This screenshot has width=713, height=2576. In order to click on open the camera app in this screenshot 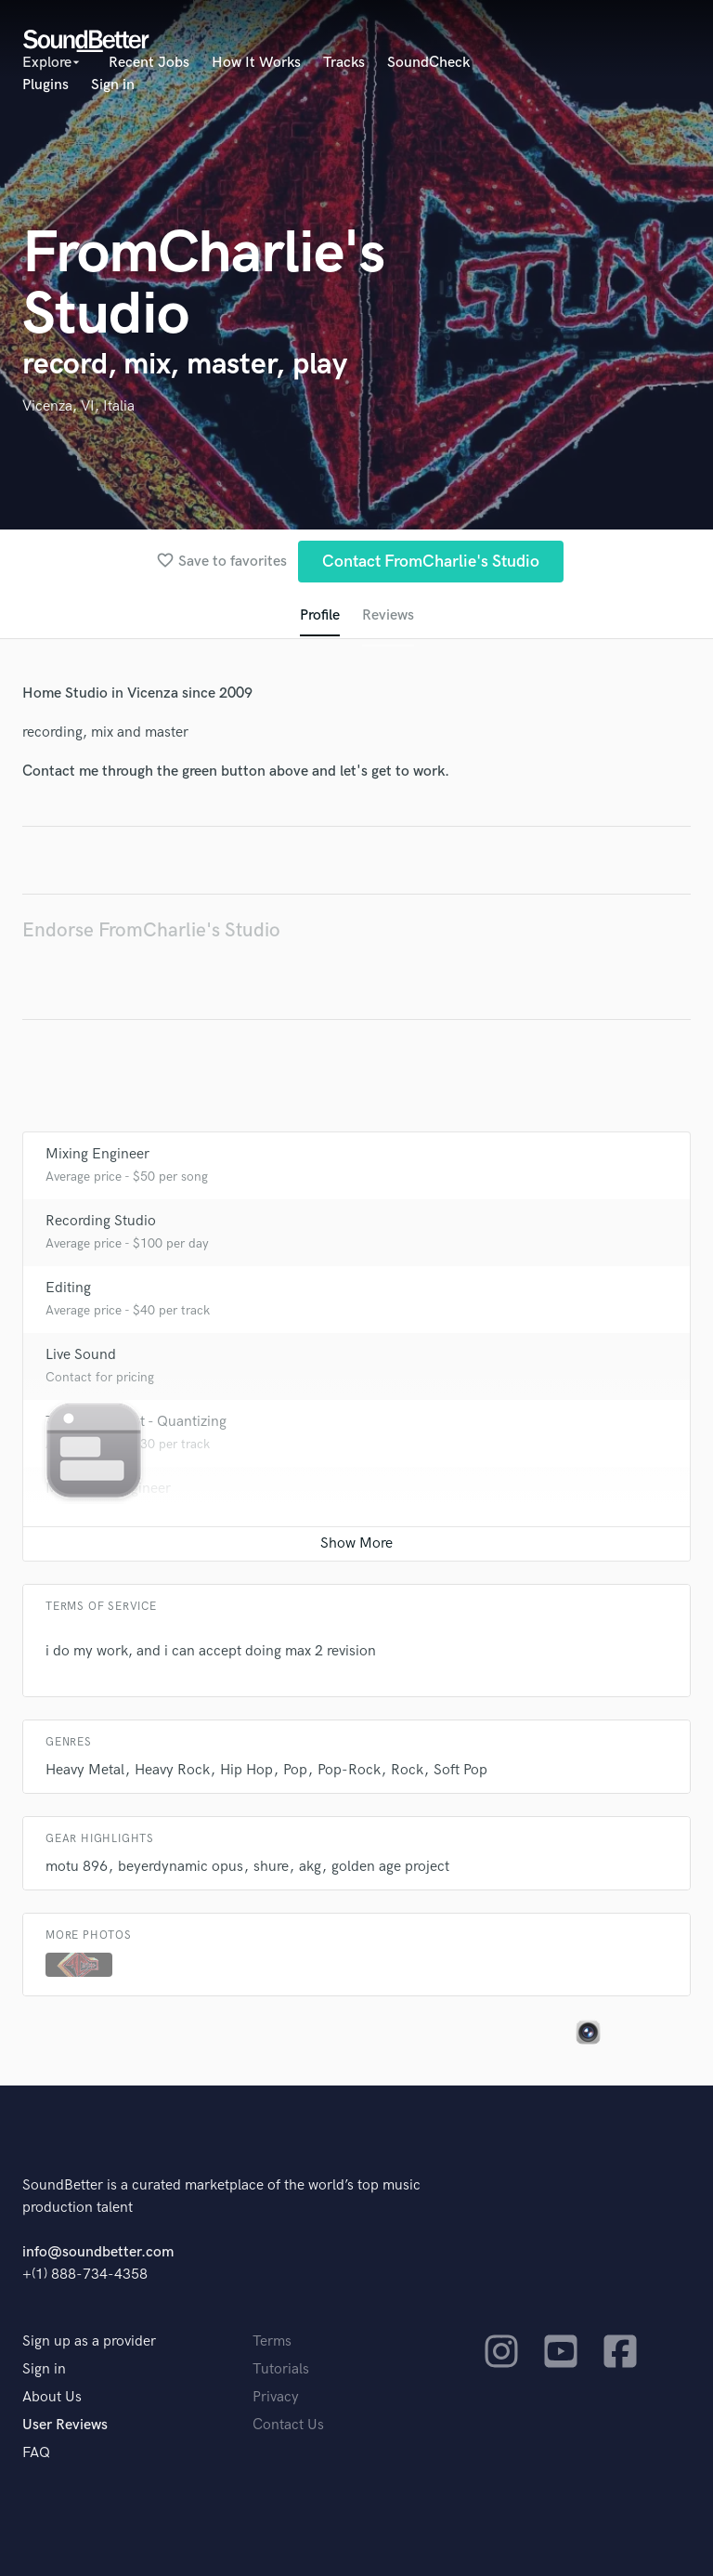, I will do `click(588, 2032)`.